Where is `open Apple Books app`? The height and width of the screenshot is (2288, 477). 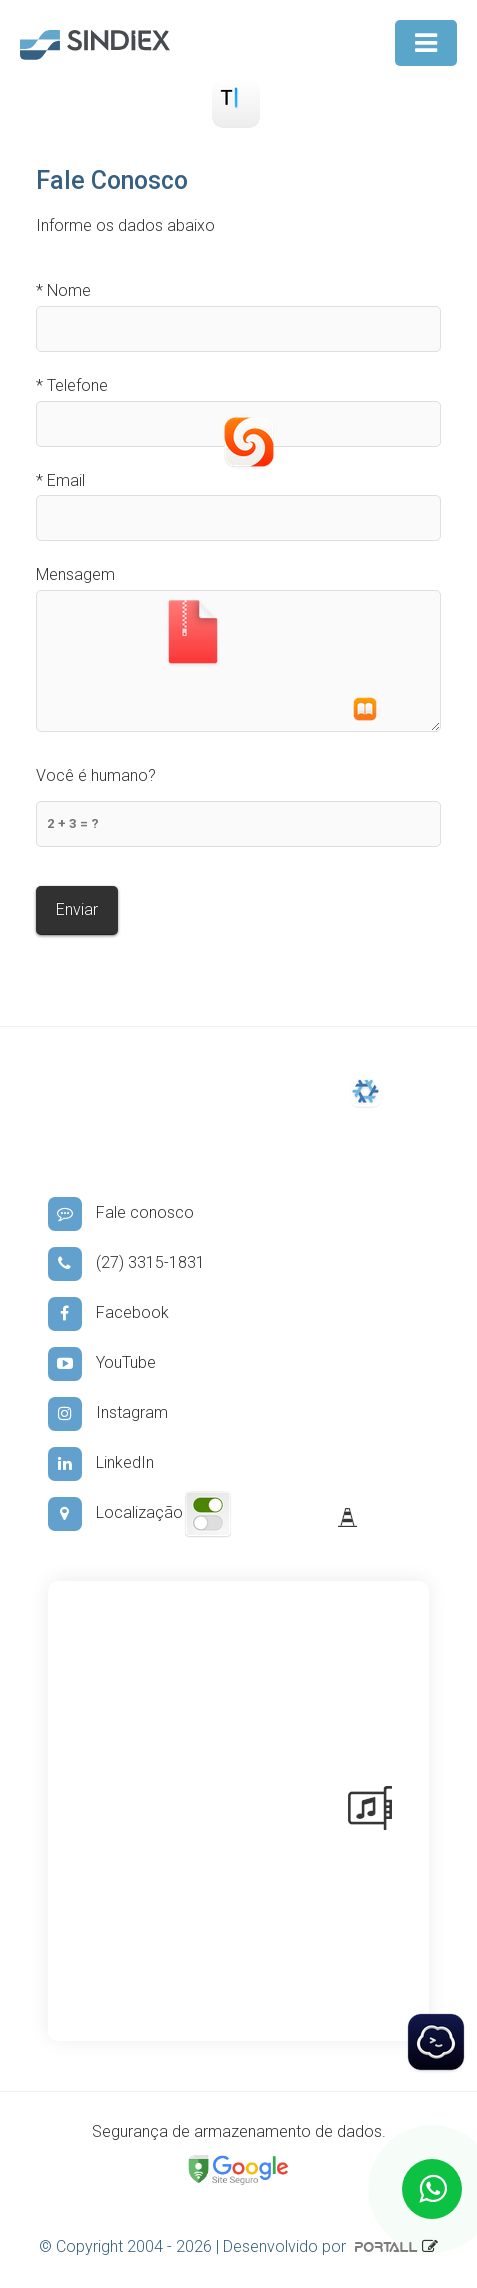 open Apple Books app is located at coordinates (365, 709).